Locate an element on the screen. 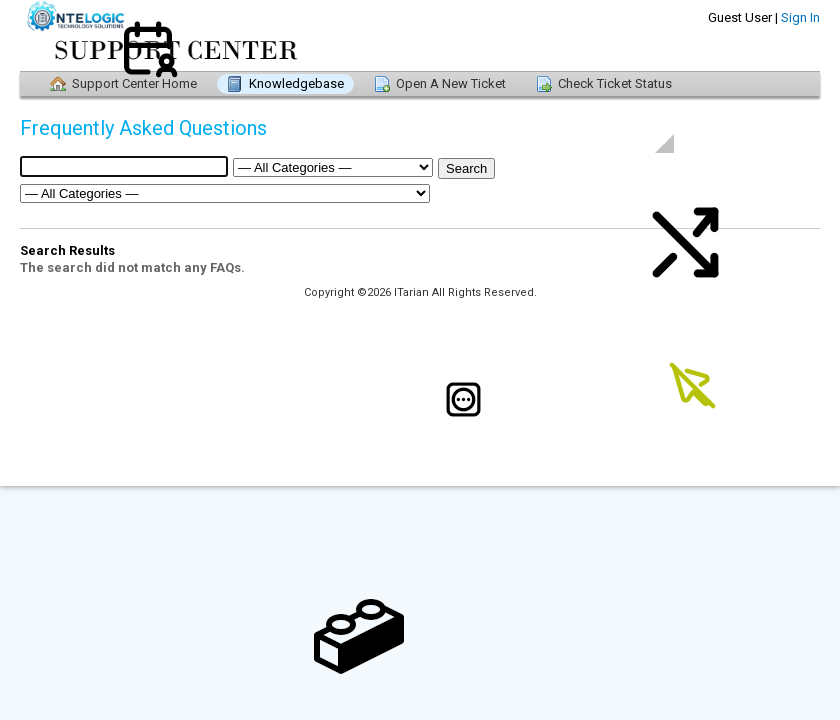 Image resolution: width=840 pixels, height=720 pixels. toggle between two states or options is located at coordinates (685, 244).